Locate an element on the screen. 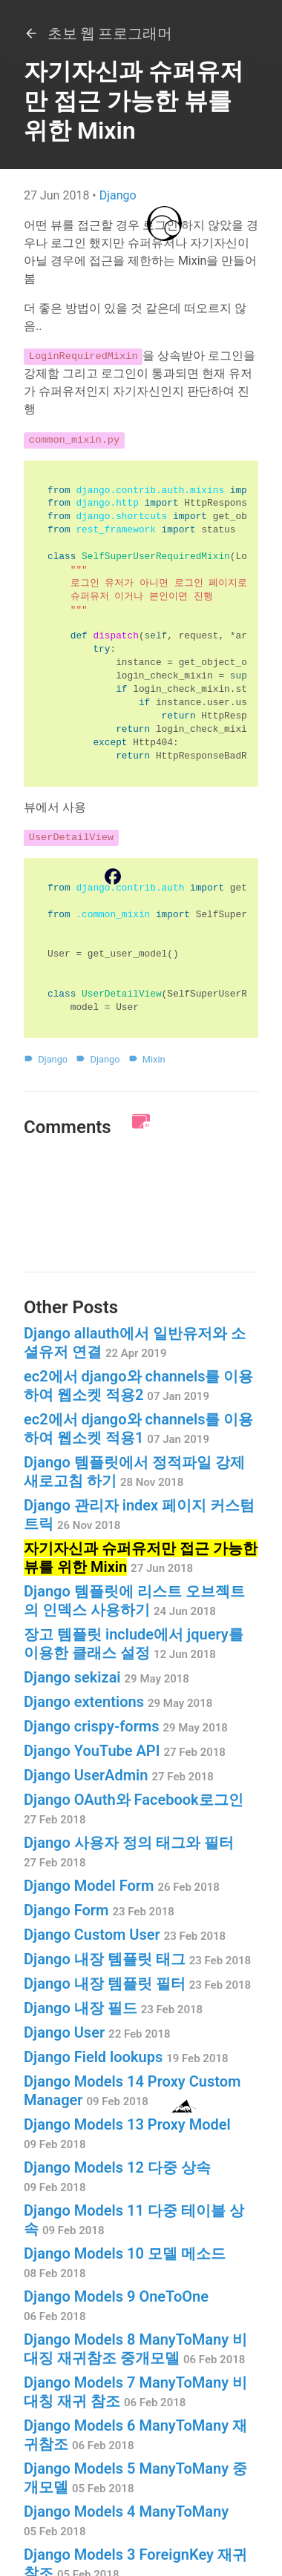 This screenshot has height=2576, width=282. apache ant build tool logo is located at coordinates (183, 2107).